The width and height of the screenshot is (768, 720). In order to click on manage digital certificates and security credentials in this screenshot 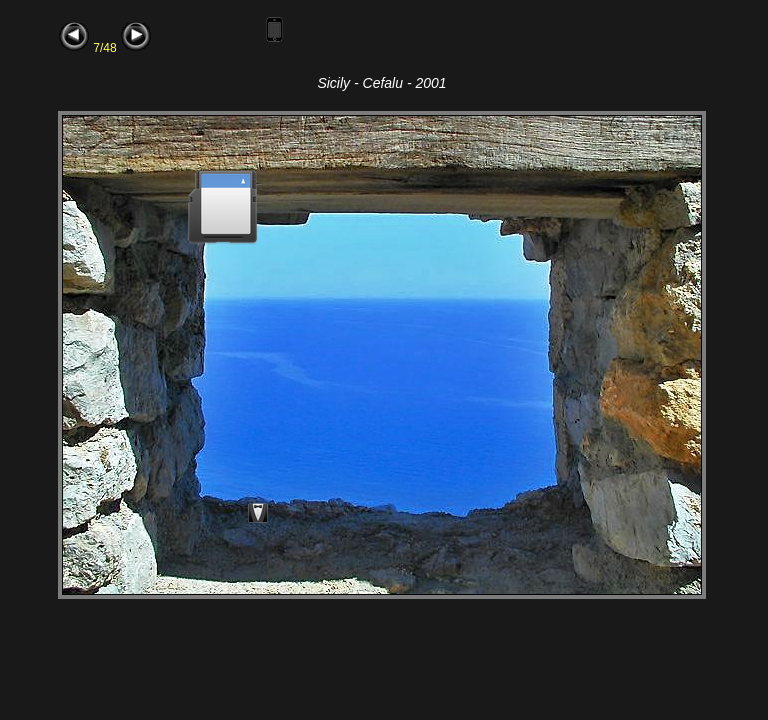, I will do `click(258, 513)`.